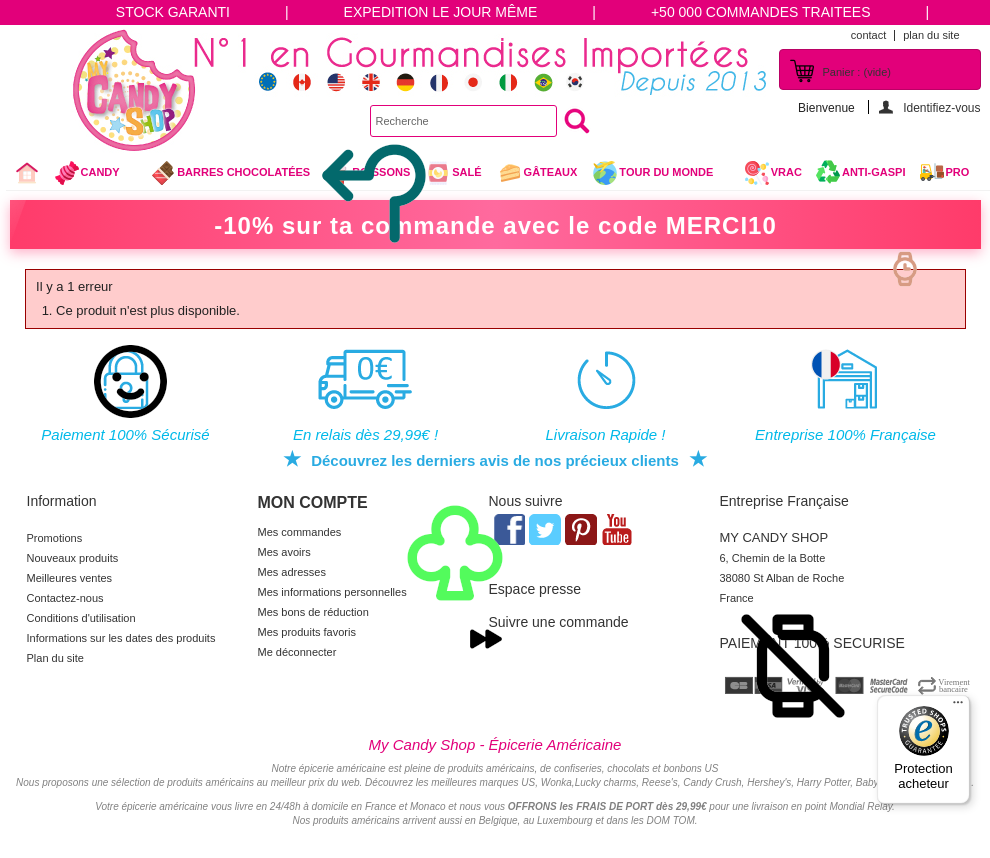 The height and width of the screenshot is (858, 990). I want to click on smartwatch disconnected or unavailable, so click(793, 666).